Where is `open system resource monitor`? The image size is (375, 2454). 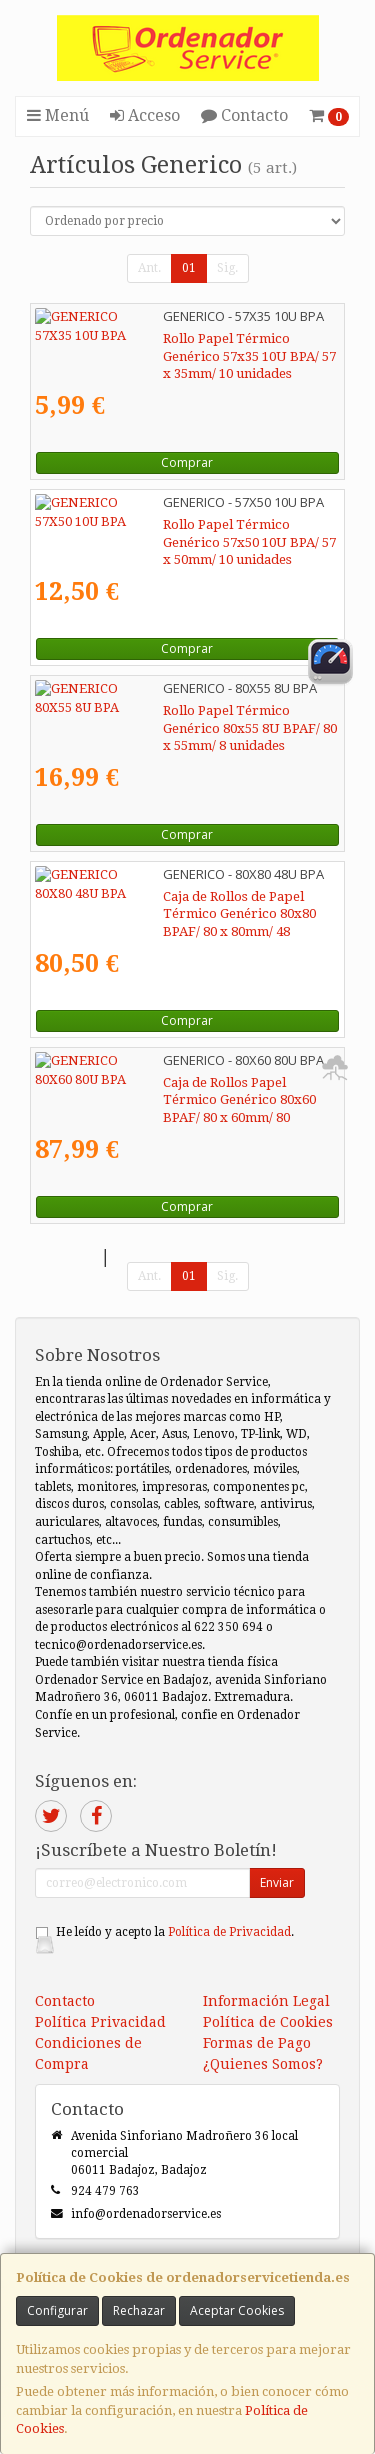 open system resource monitor is located at coordinates (330, 661).